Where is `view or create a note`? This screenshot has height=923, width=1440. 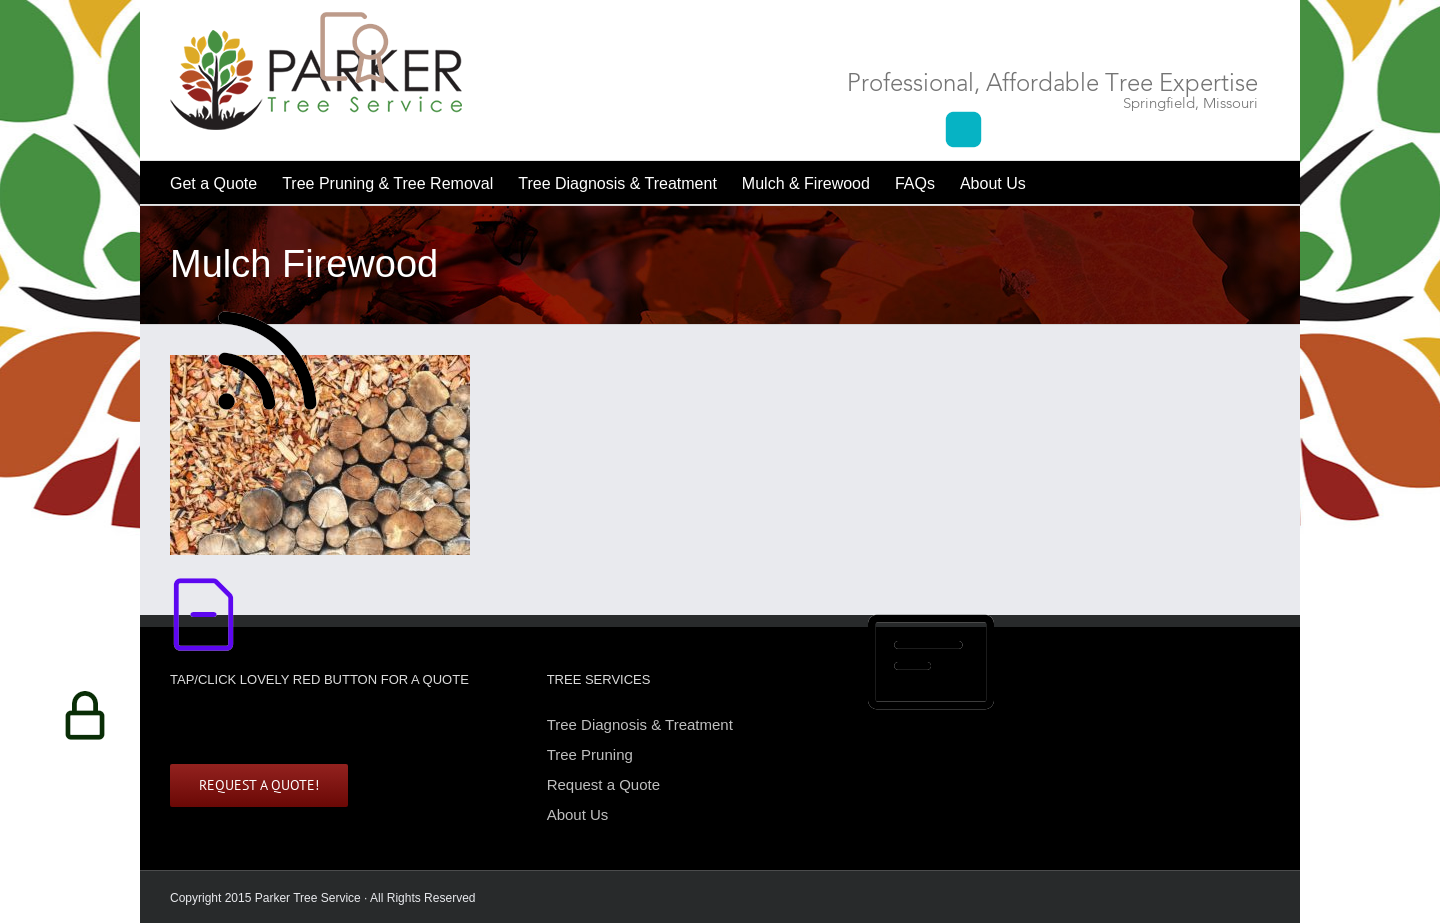
view or create a note is located at coordinates (931, 662).